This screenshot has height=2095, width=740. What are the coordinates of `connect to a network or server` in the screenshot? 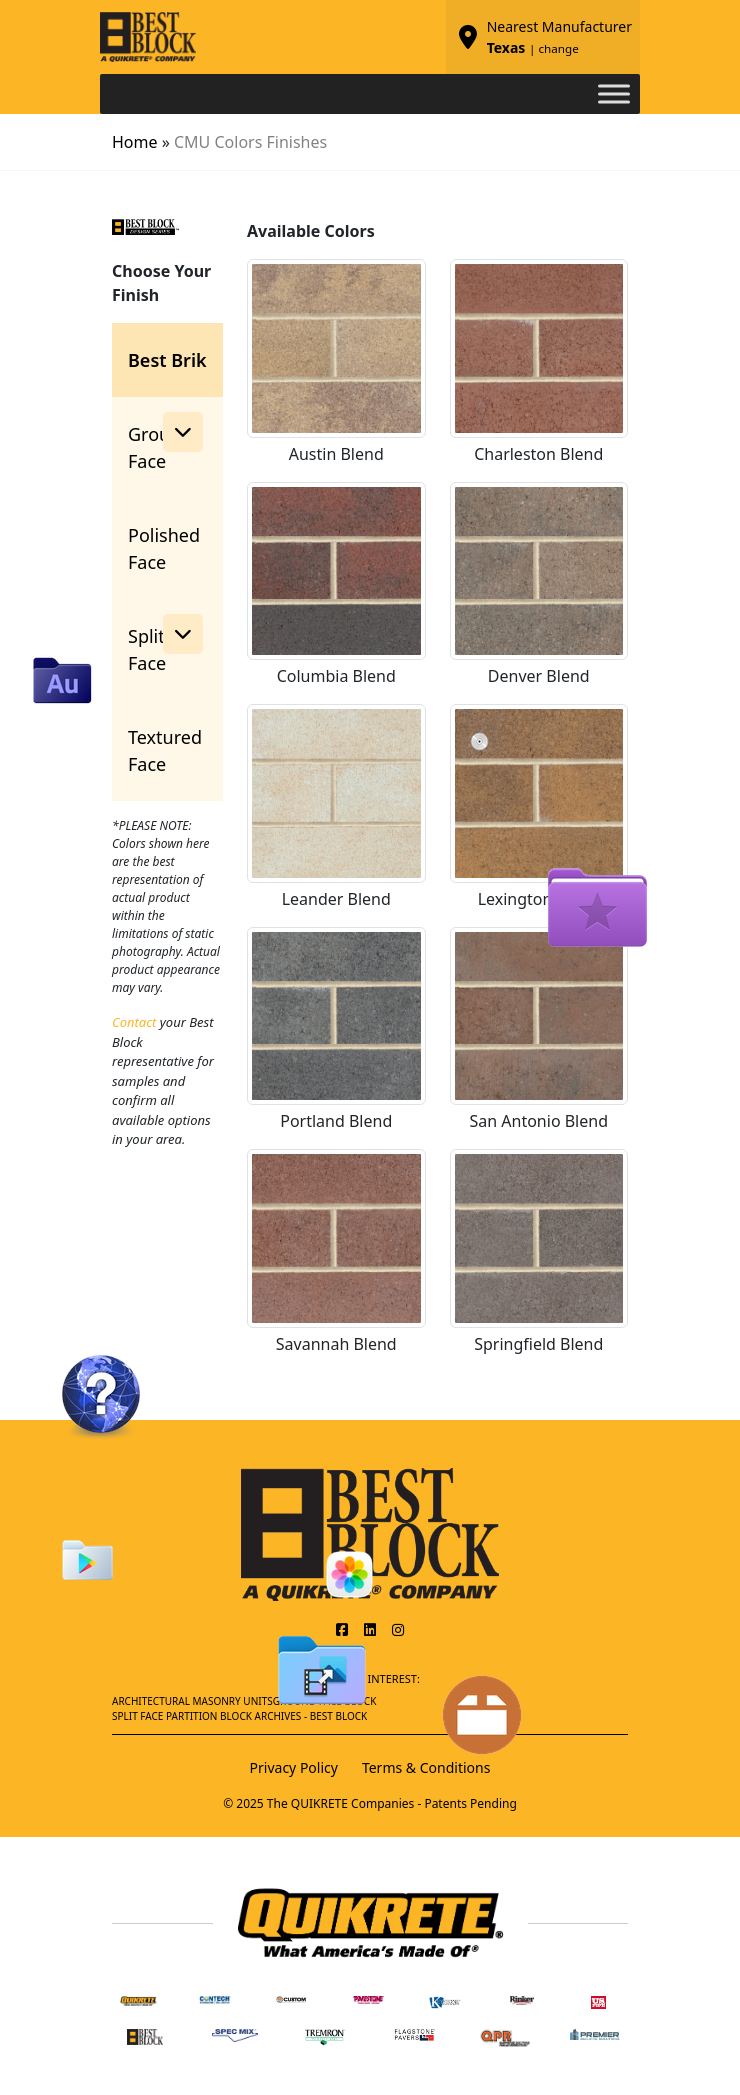 It's located at (101, 1394).